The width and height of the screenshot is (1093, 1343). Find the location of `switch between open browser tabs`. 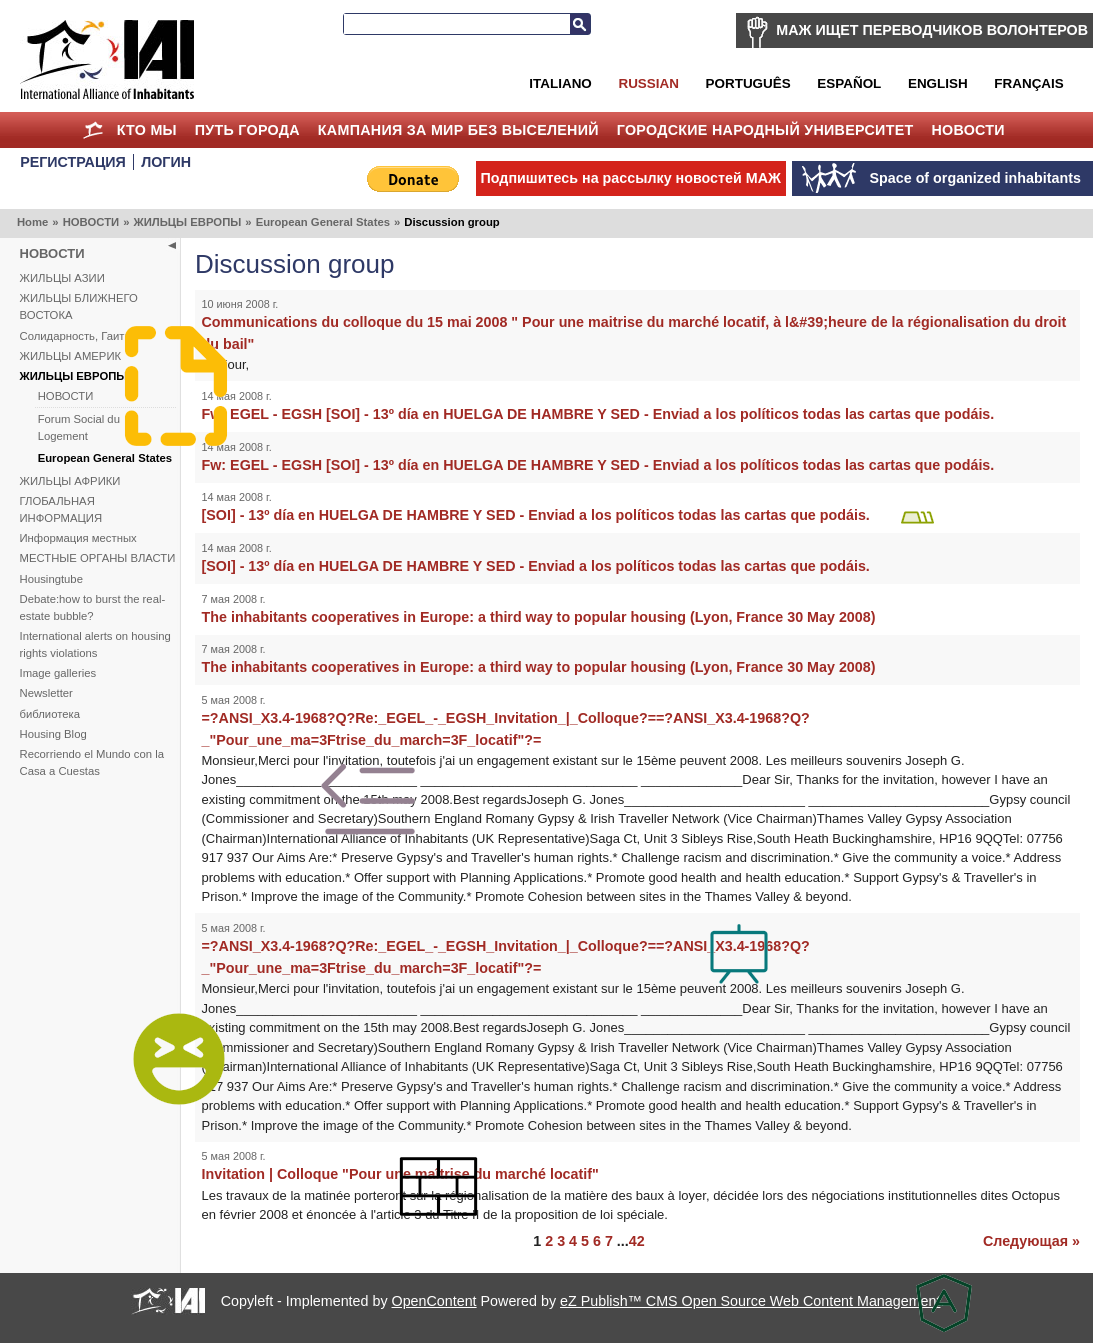

switch between open browser tabs is located at coordinates (917, 517).